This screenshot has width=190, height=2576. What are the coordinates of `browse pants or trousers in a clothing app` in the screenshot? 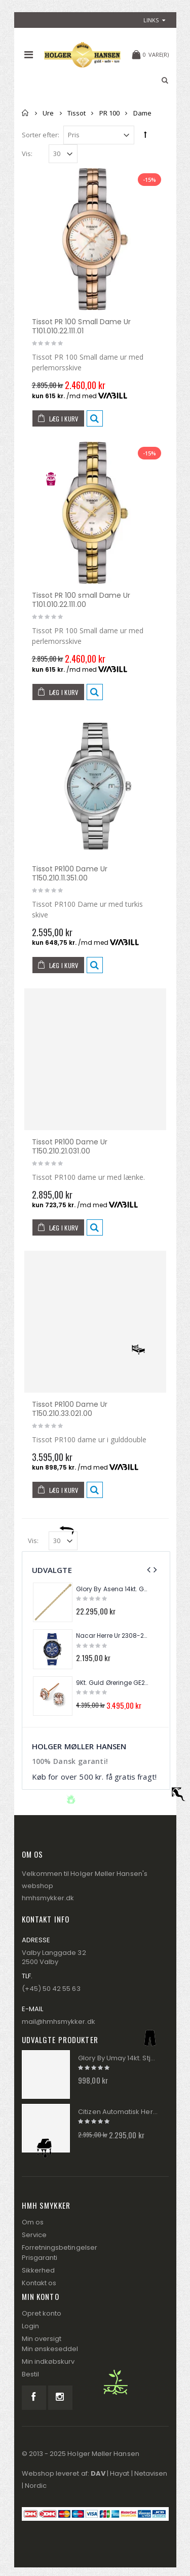 It's located at (150, 2038).